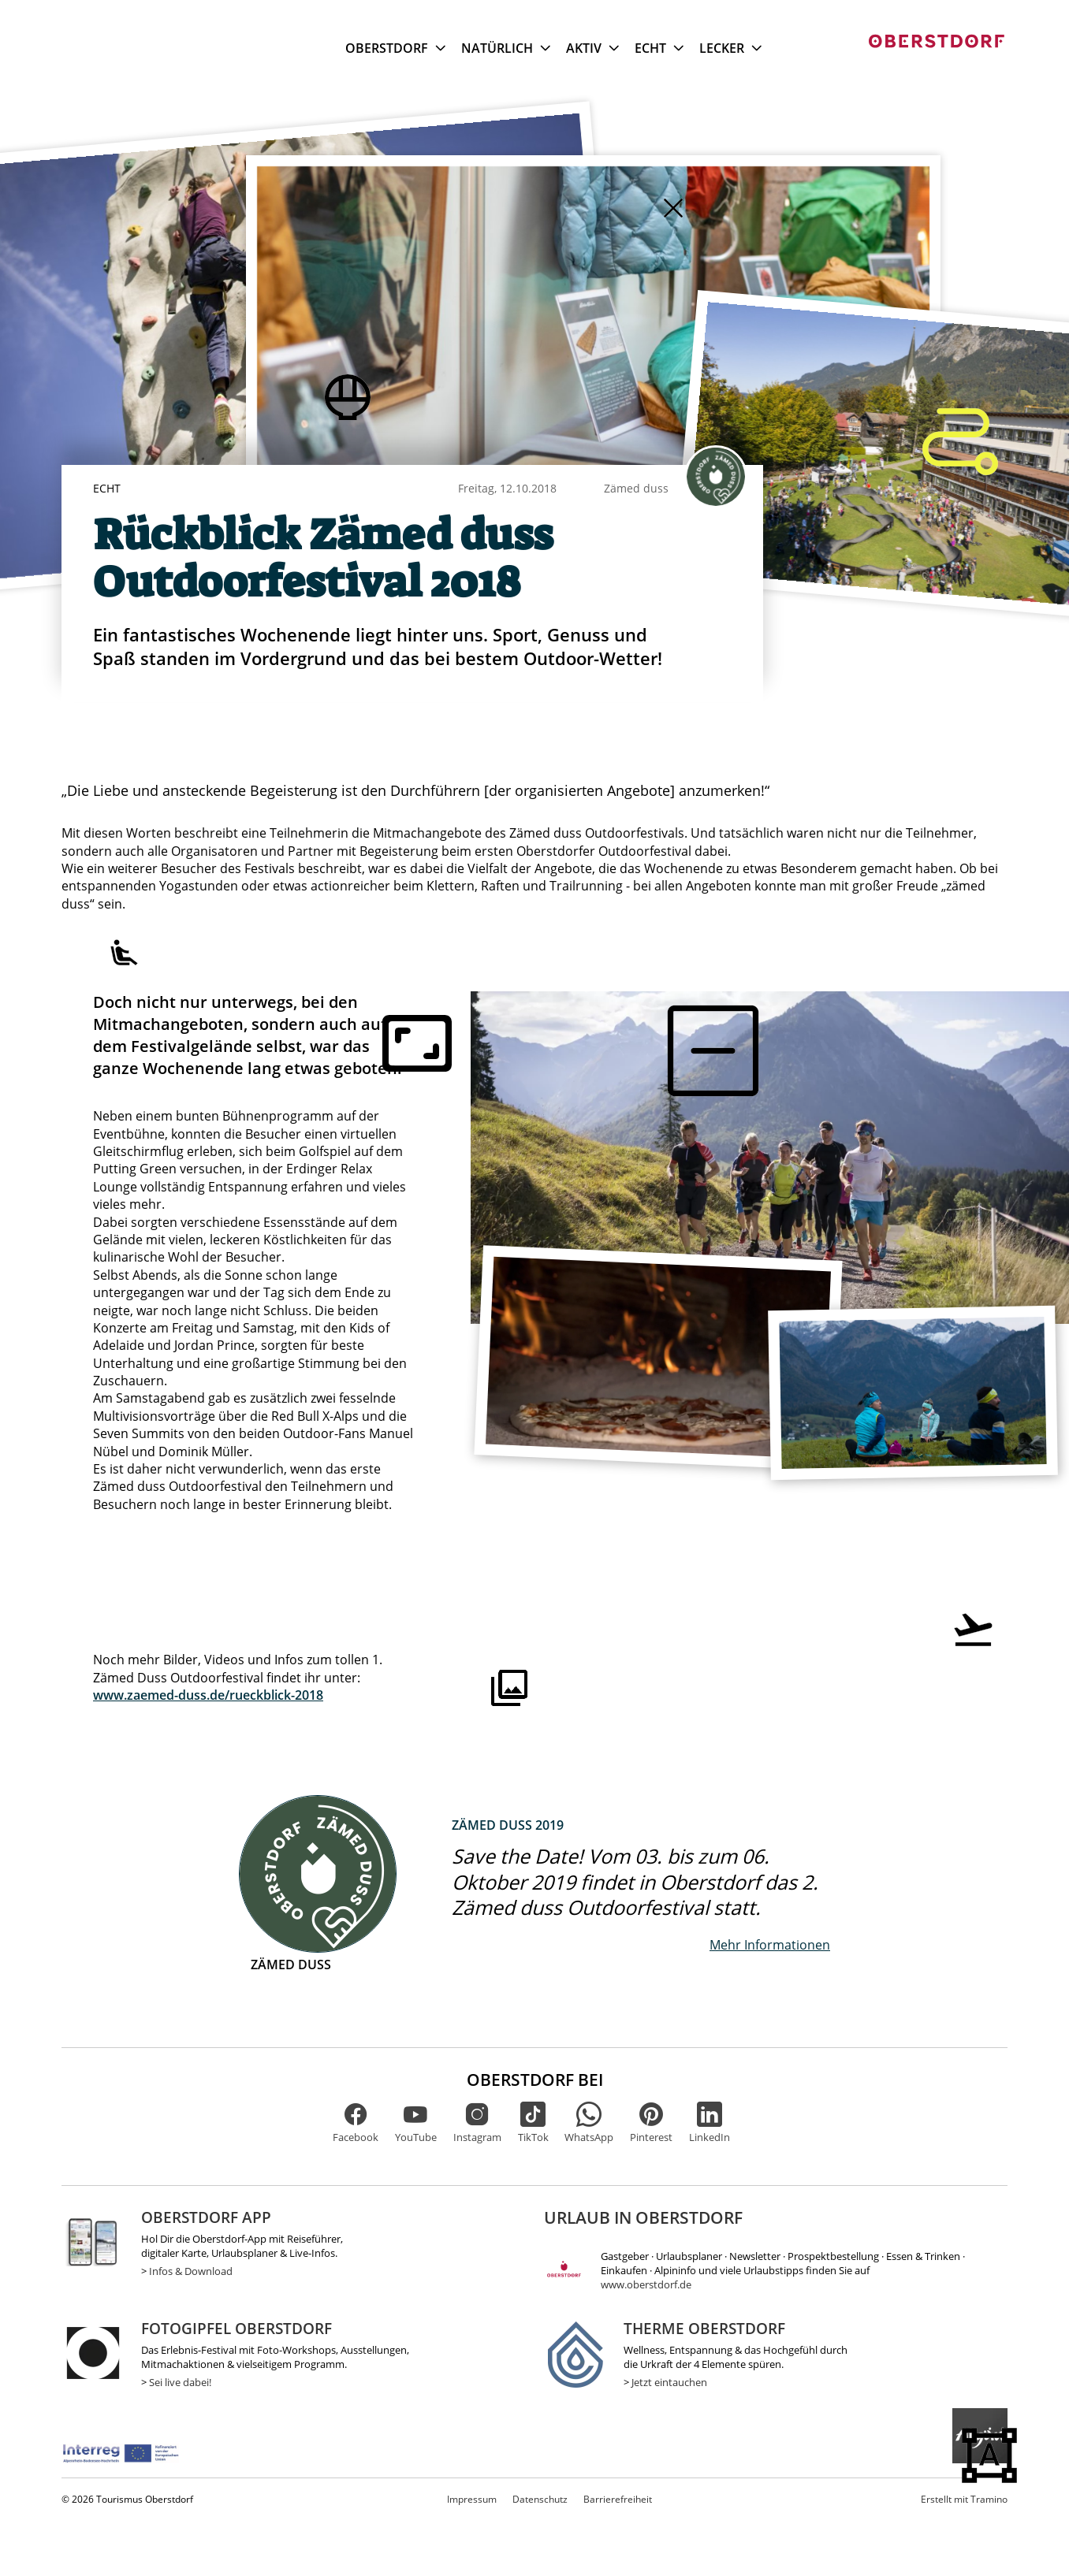 The height and width of the screenshot is (2576, 1069). What do you see at coordinates (960, 437) in the screenshot?
I see `view or edit a custom path` at bounding box center [960, 437].